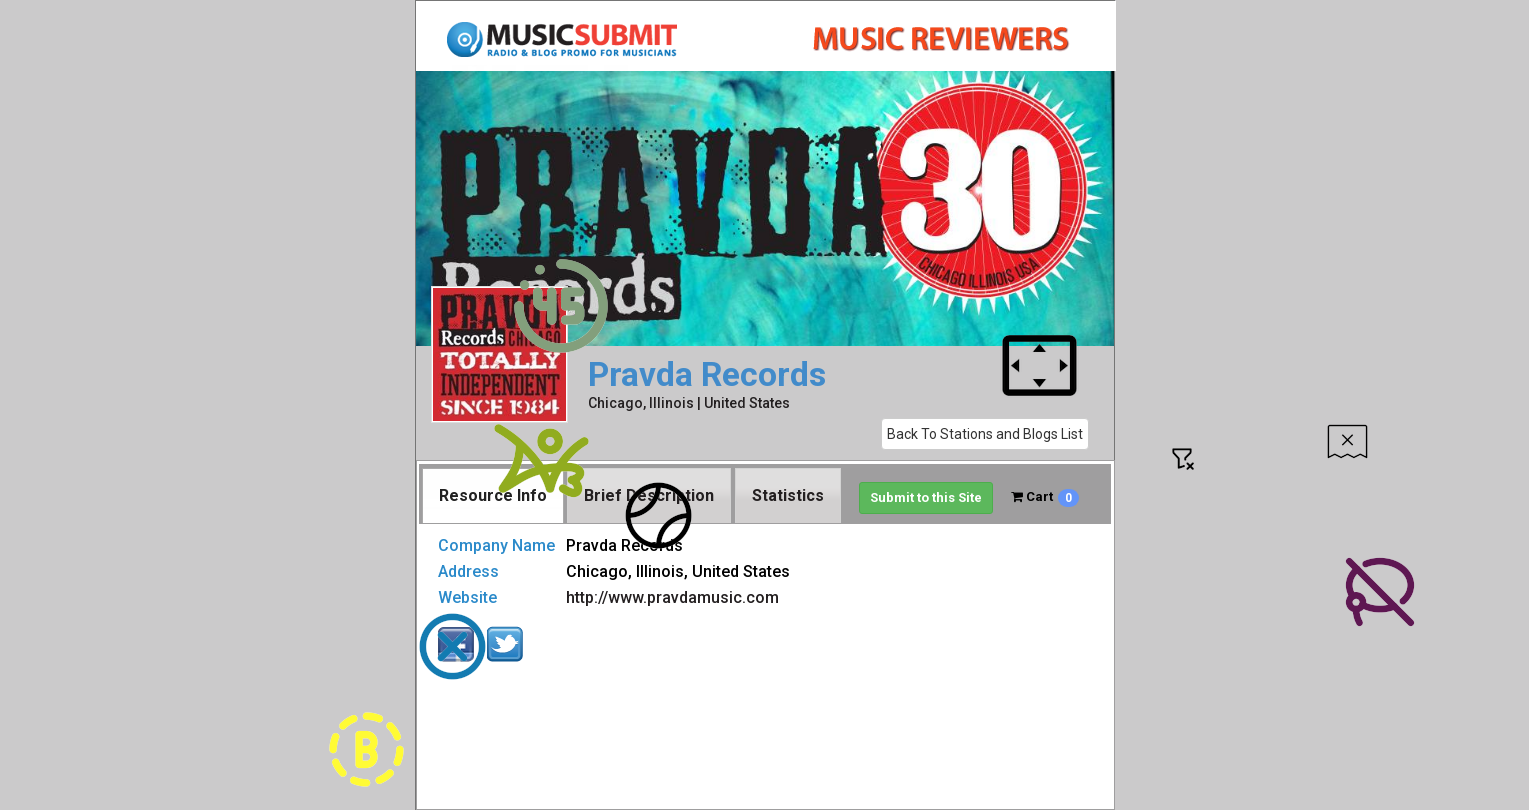  I want to click on set a 45-minute timer or duration, so click(561, 306).